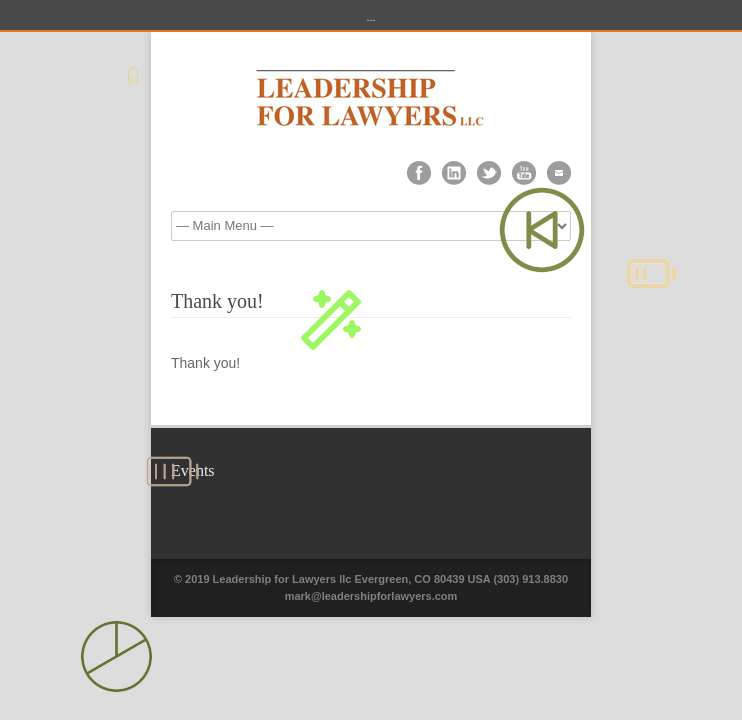  Describe the element at coordinates (171, 471) in the screenshot. I see `indicates battery is well charged` at that location.